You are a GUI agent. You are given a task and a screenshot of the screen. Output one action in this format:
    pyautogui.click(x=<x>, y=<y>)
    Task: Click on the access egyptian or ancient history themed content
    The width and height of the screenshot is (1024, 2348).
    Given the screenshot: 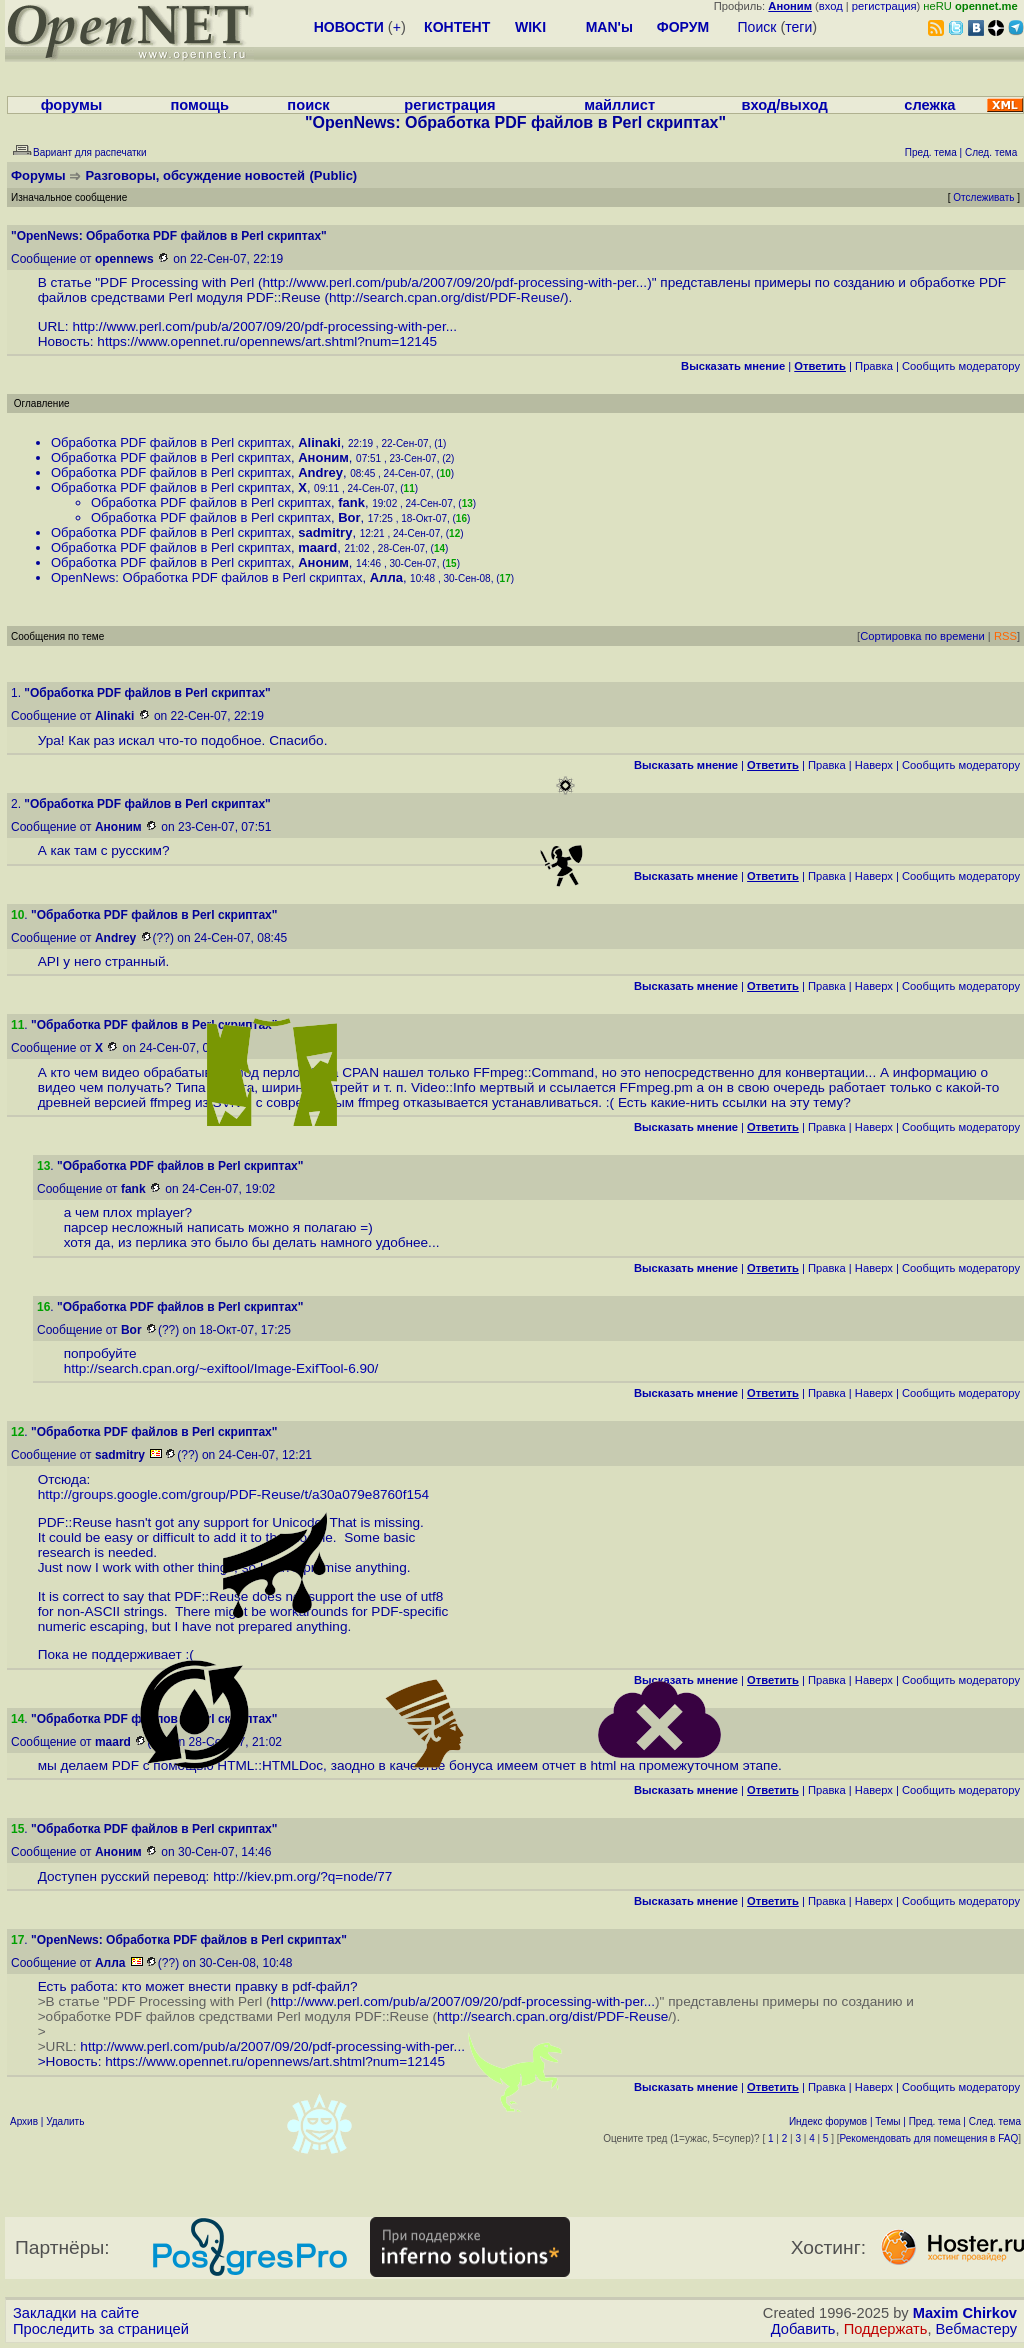 What is the action you would take?
    pyautogui.click(x=424, y=1723)
    